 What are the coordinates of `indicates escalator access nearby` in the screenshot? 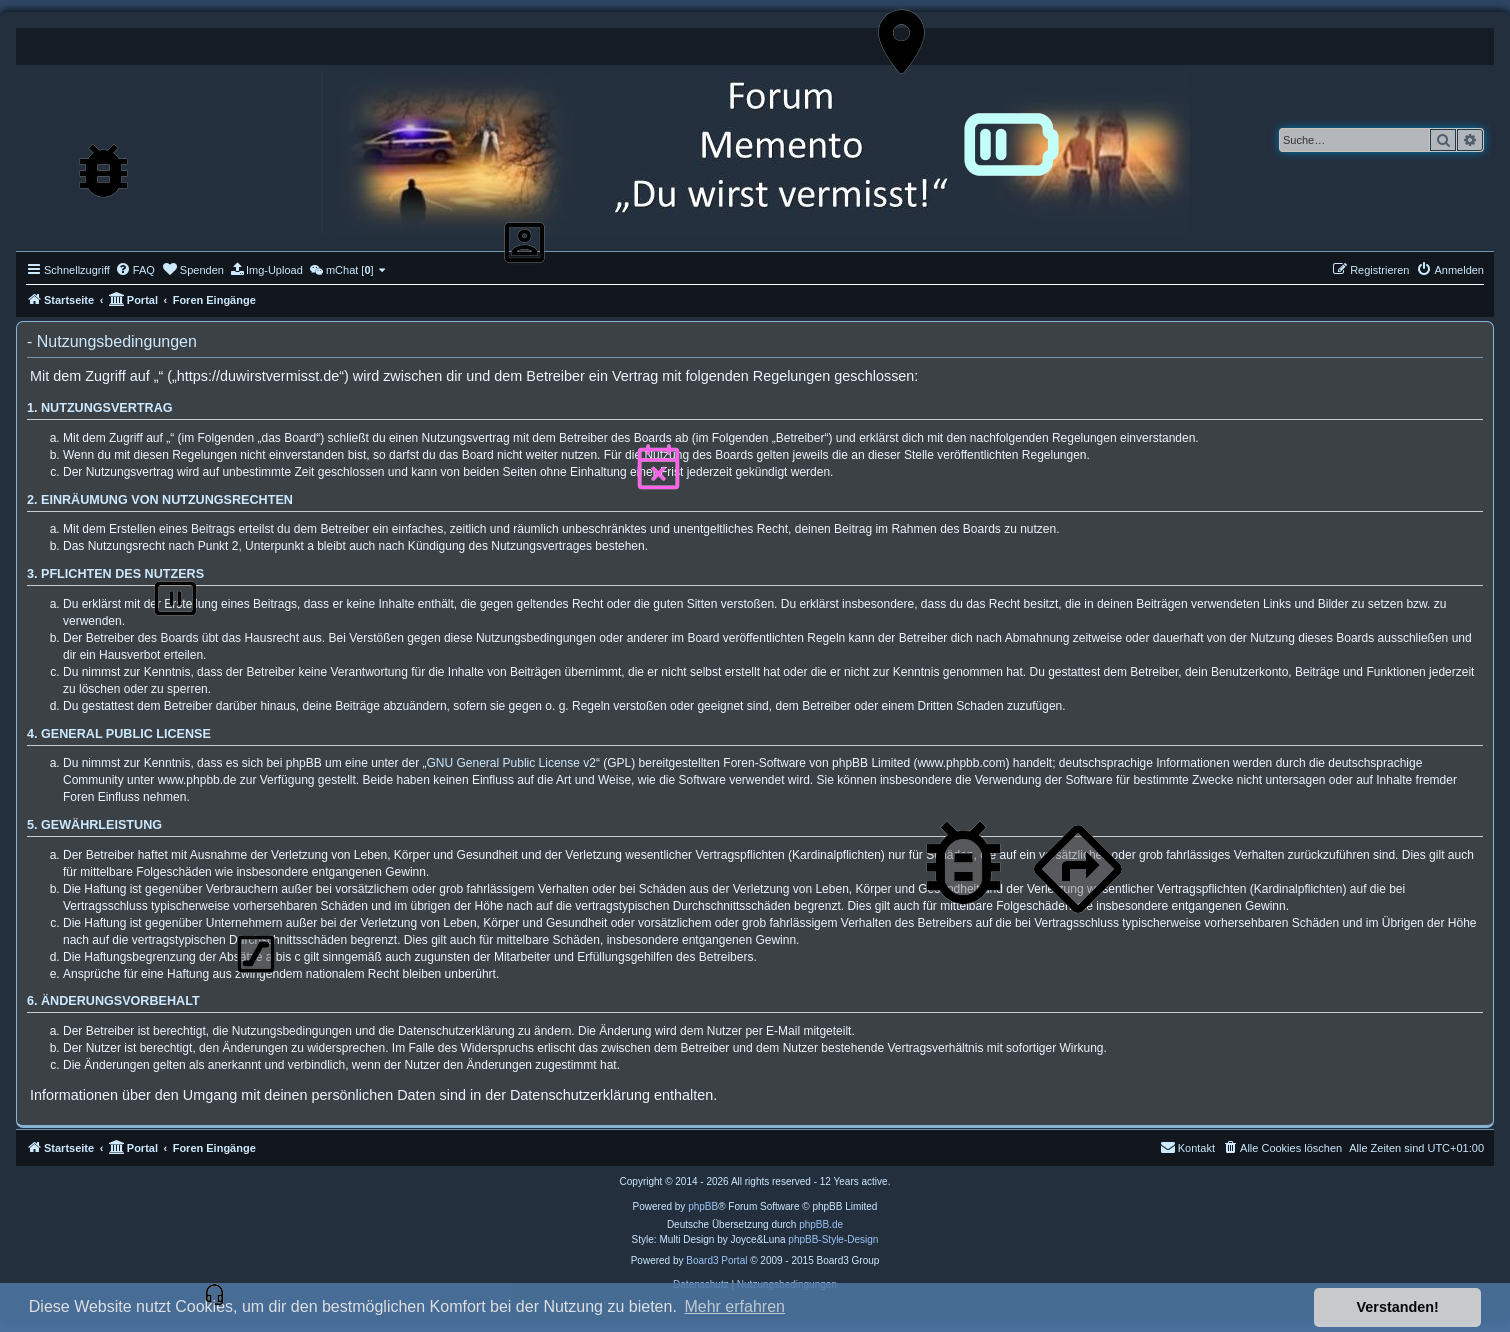 It's located at (256, 954).